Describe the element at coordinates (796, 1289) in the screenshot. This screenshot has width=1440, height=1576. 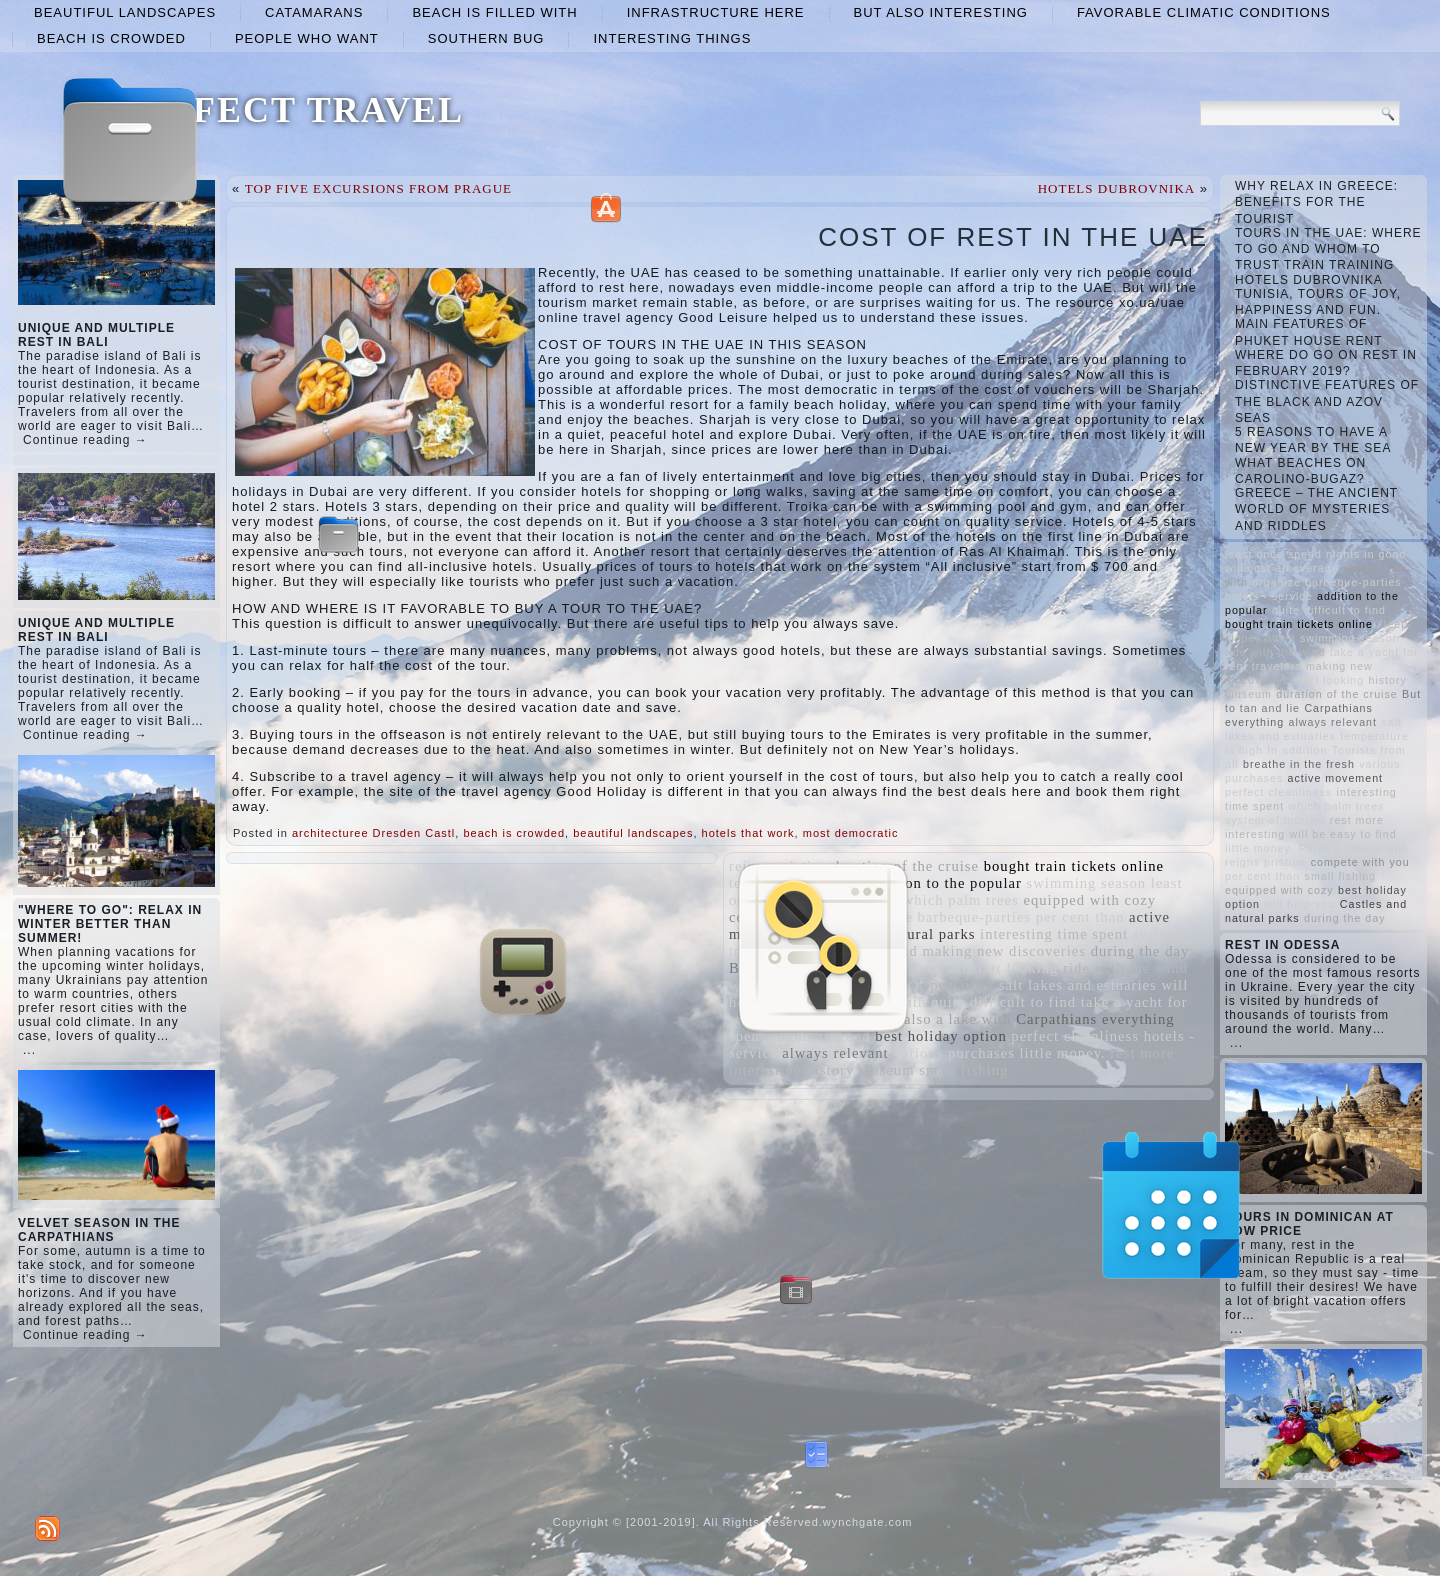
I see `open videos folder` at that location.